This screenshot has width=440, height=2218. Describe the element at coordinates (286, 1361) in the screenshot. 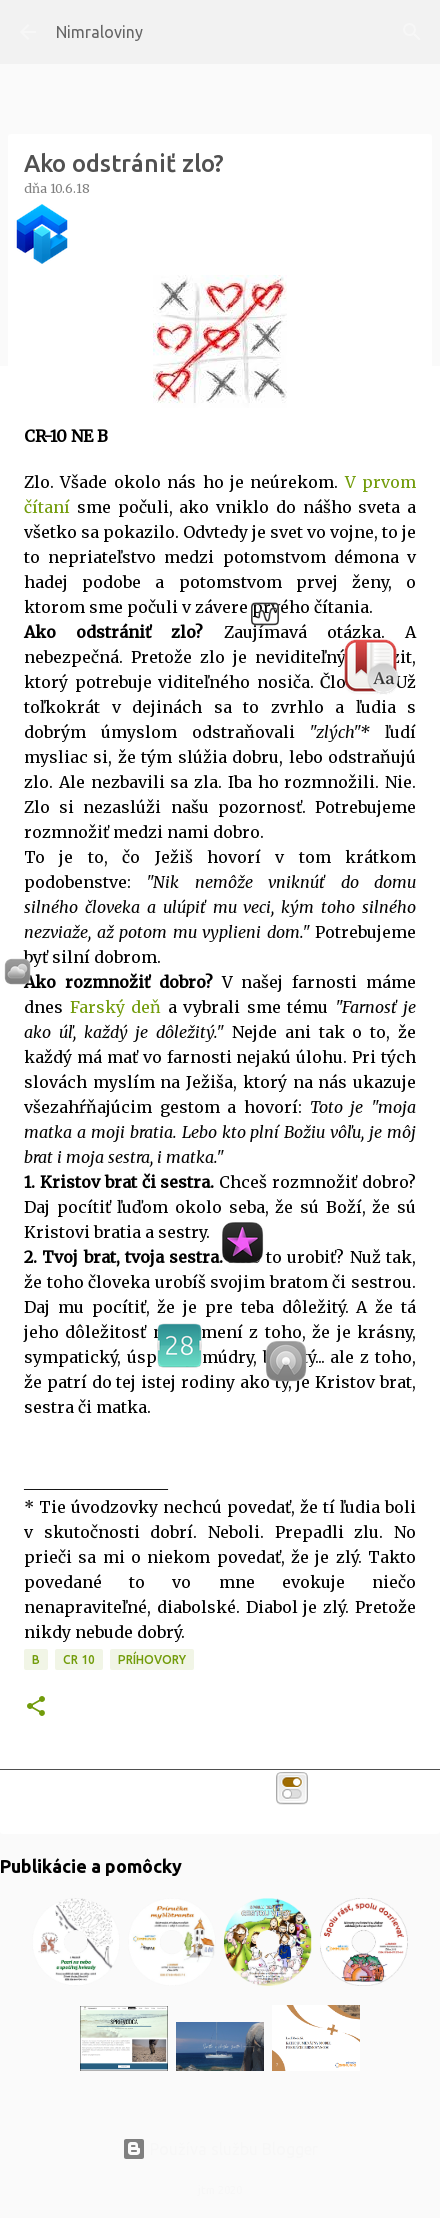

I see `share files wirelessly via airdrop` at that location.